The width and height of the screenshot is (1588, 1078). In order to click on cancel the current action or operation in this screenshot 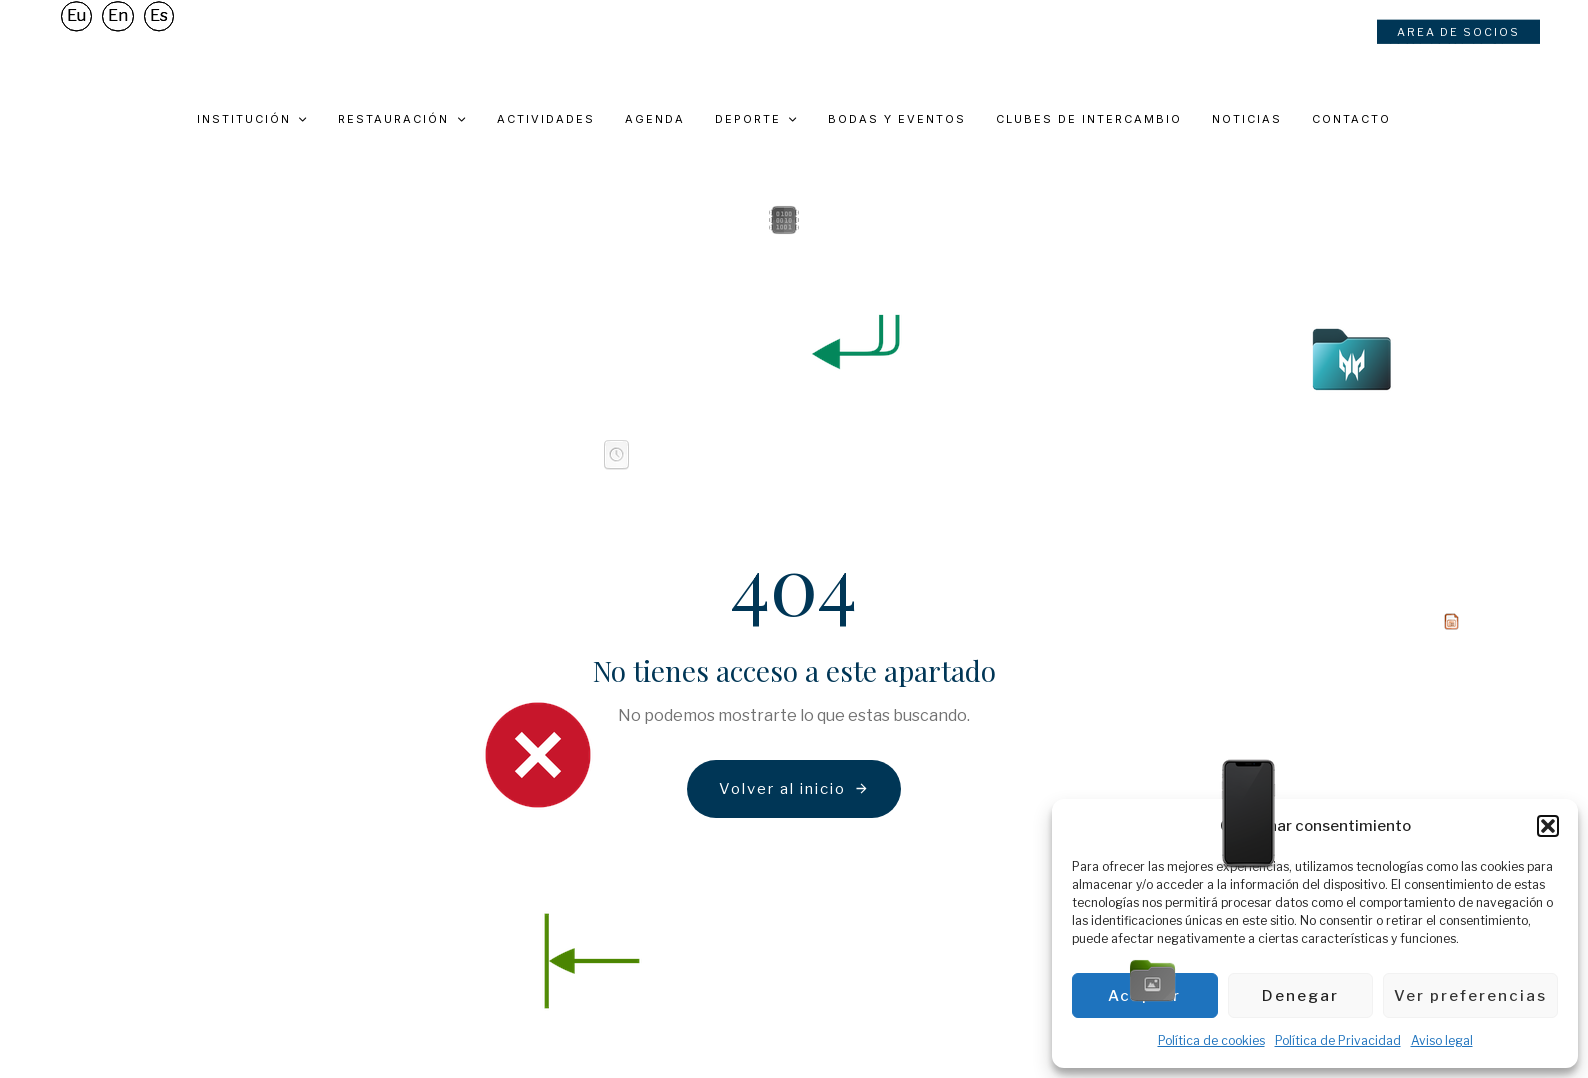, I will do `click(538, 755)`.